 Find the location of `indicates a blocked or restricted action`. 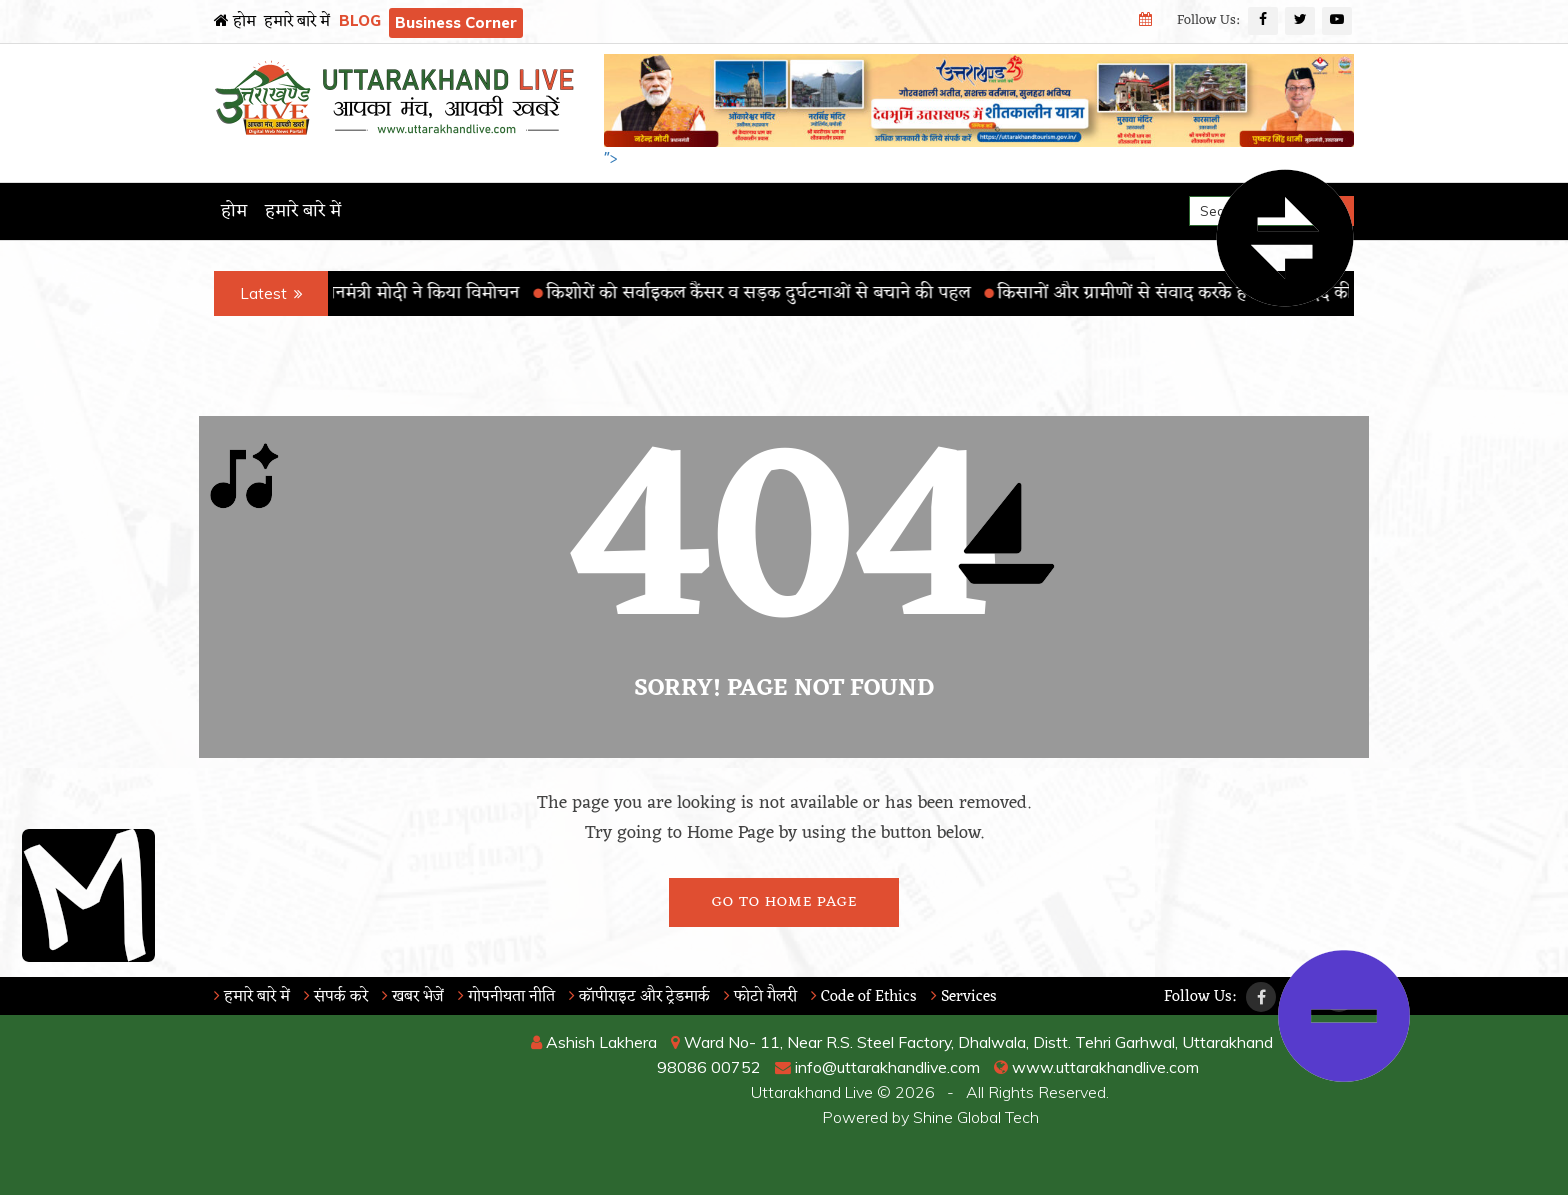

indicates a blocked or restricted action is located at coordinates (1344, 1016).